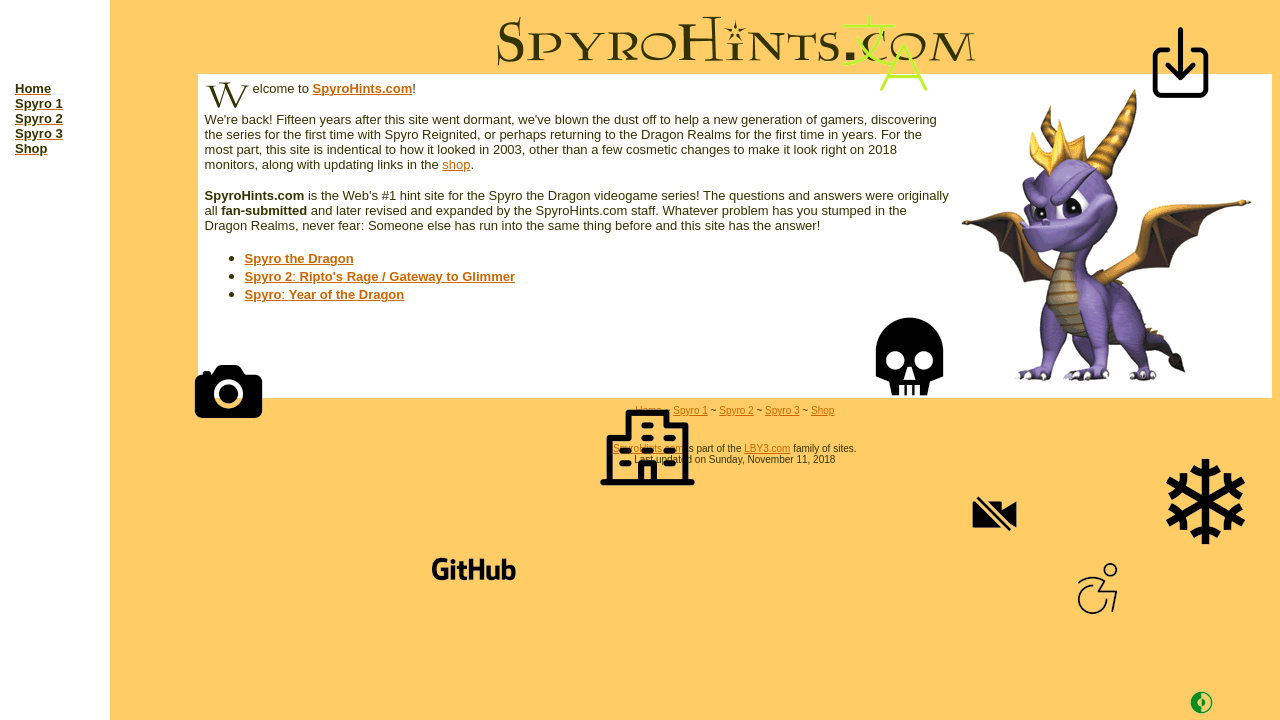 The image size is (1280, 720). Describe the element at coordinates (1205, 501) in the screenshot. I see `indicates cold or winter weather conditions` at that location.